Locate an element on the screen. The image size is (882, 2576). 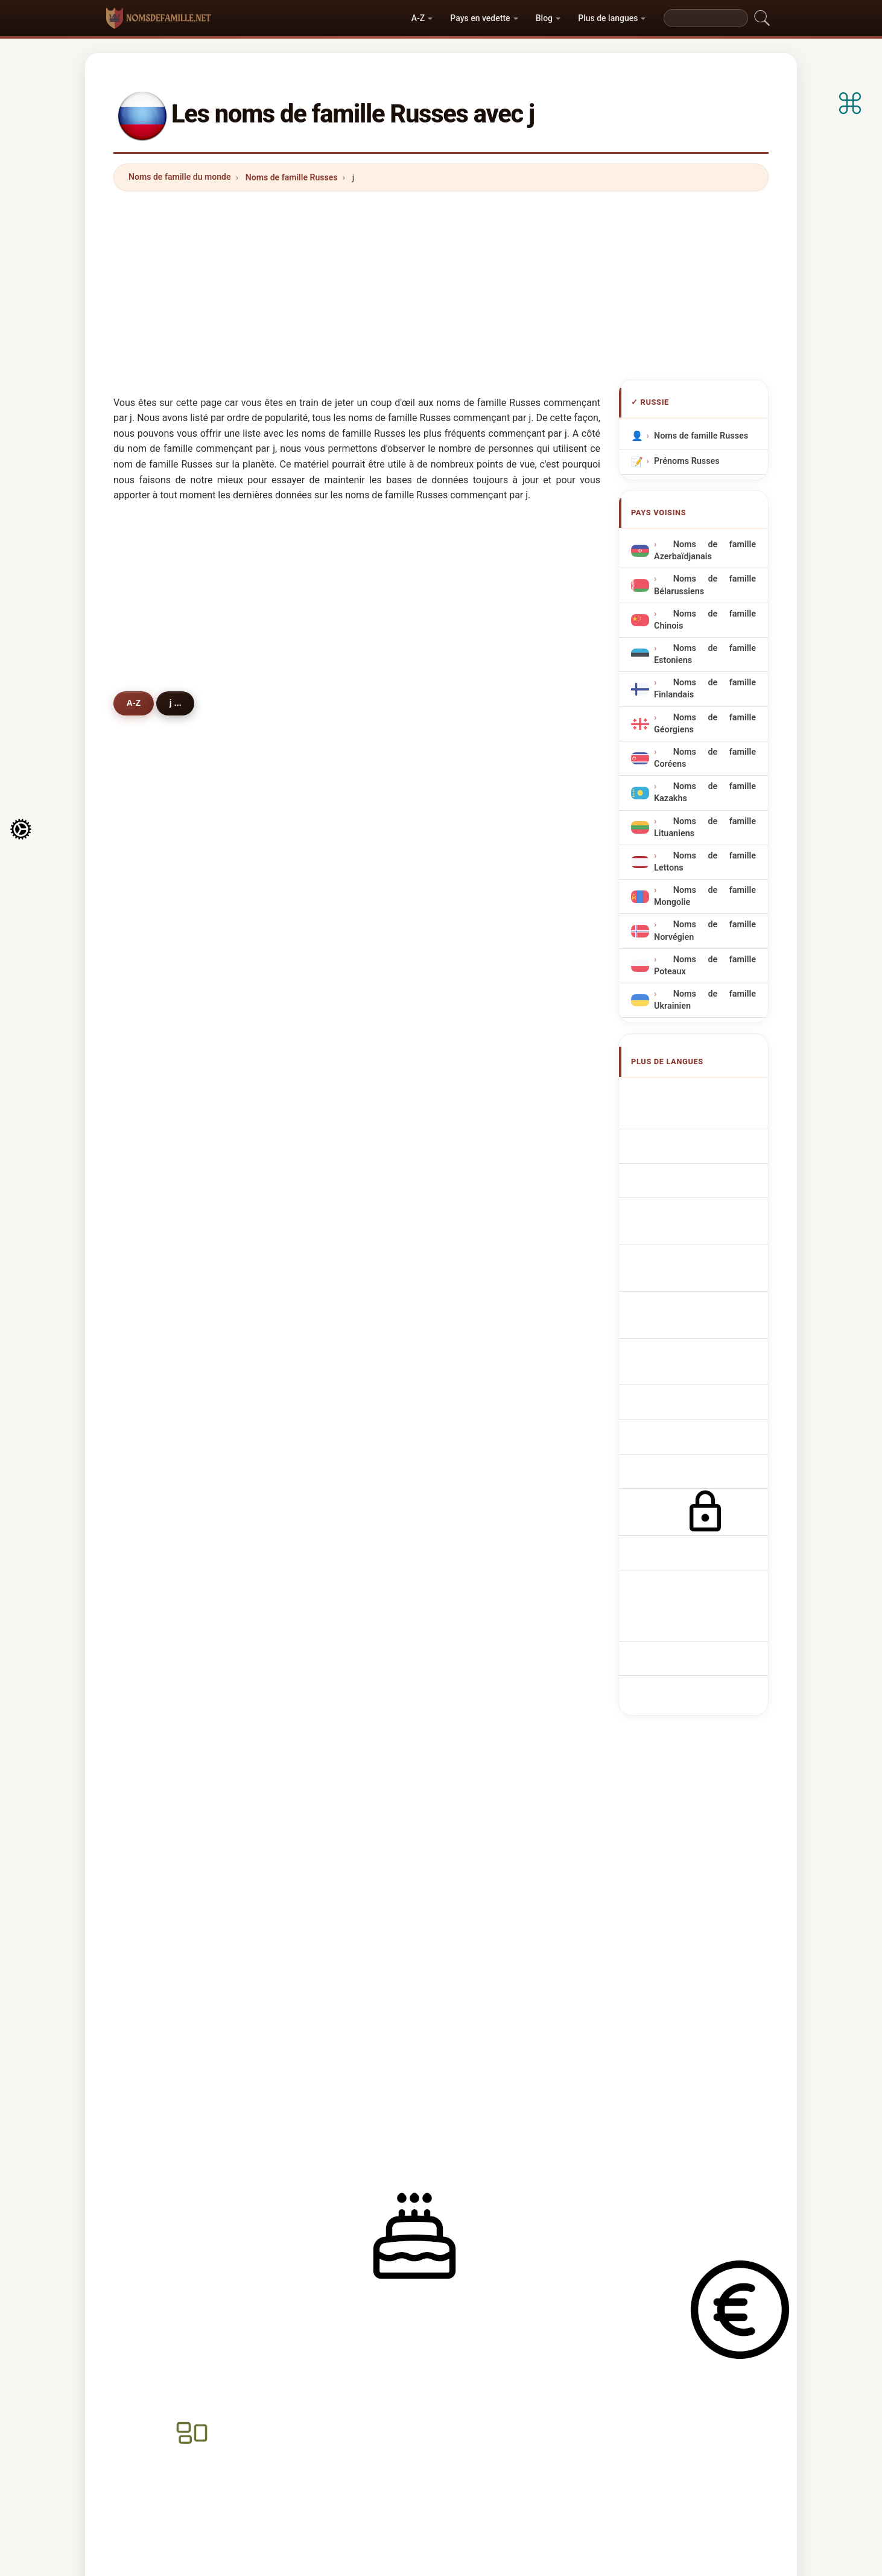
keyboard shortcut or command key symbol is located at coordinates (850, 103).